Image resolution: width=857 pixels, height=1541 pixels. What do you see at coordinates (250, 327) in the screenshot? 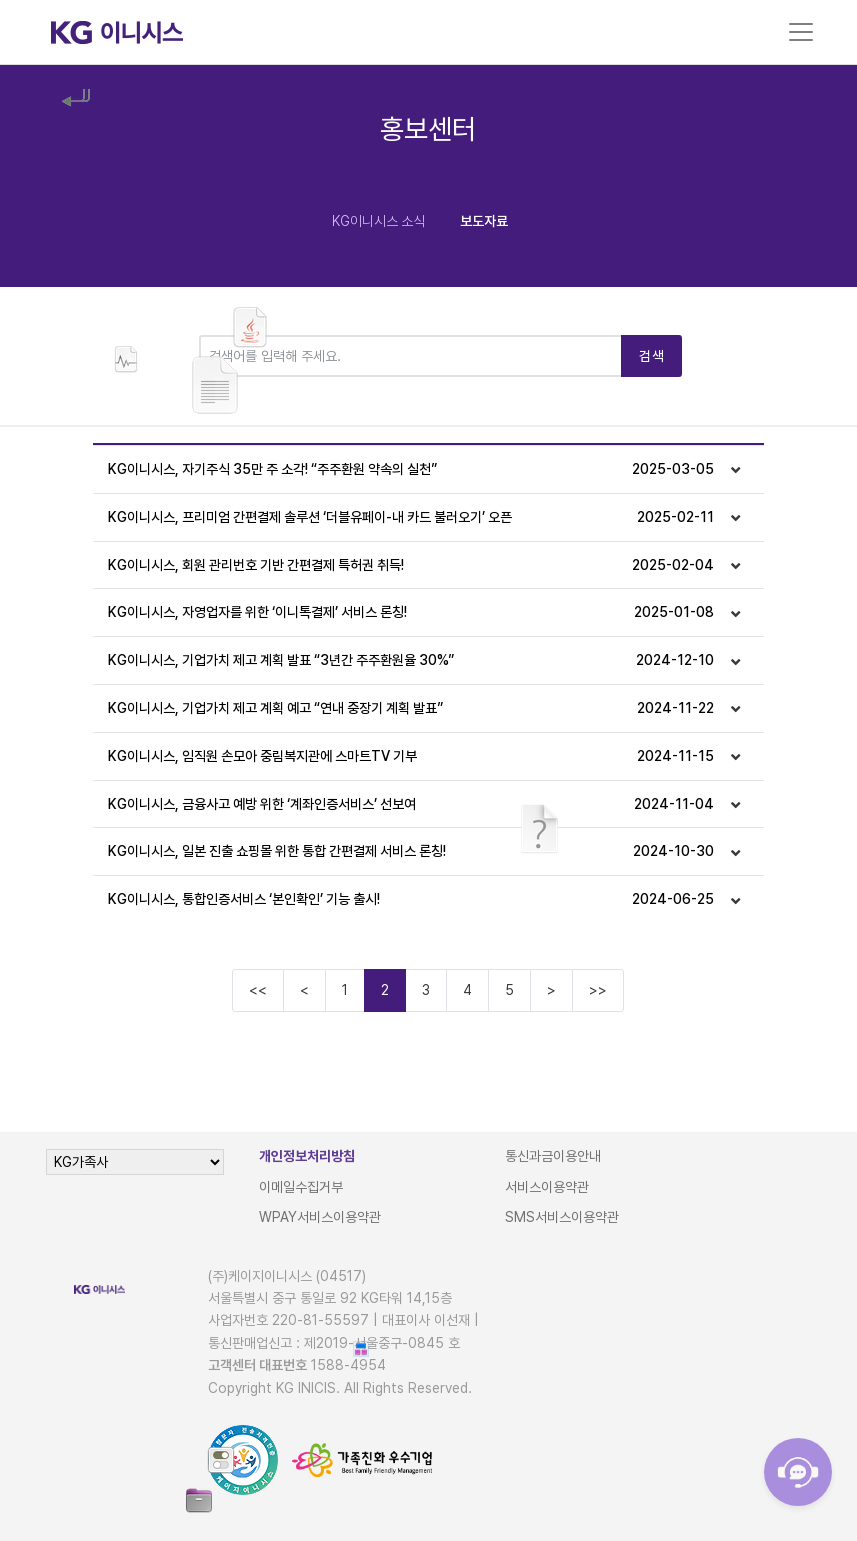
I see `a java source code file` at bounding box center [250, 327].